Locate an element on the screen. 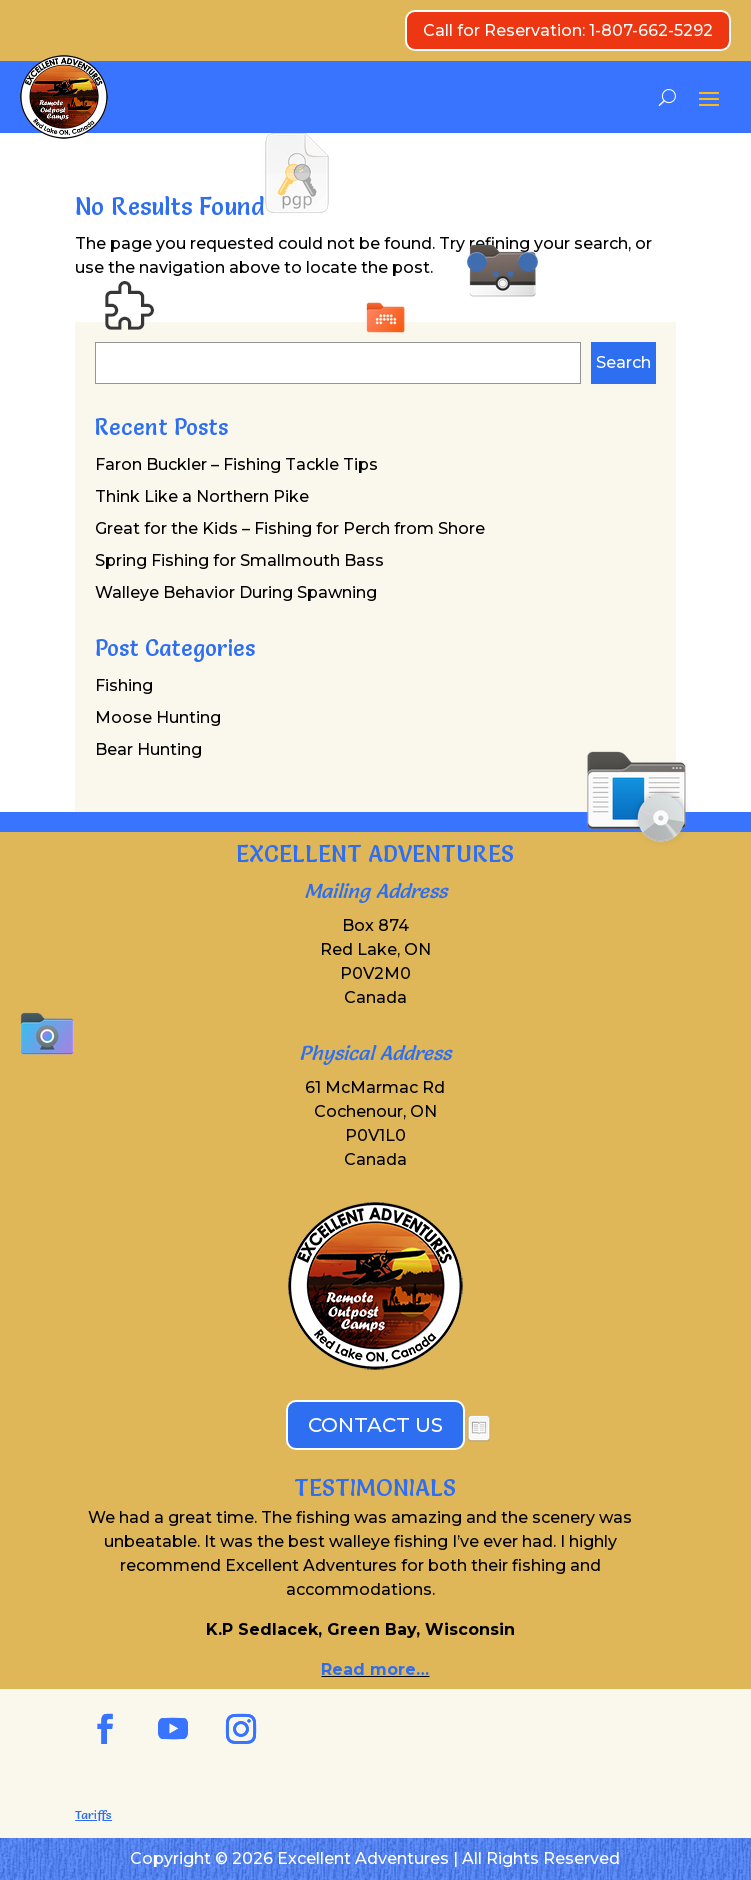 This screenshot has height=1880, width=751. manage browser extensions is located at coordinates (128, 307).